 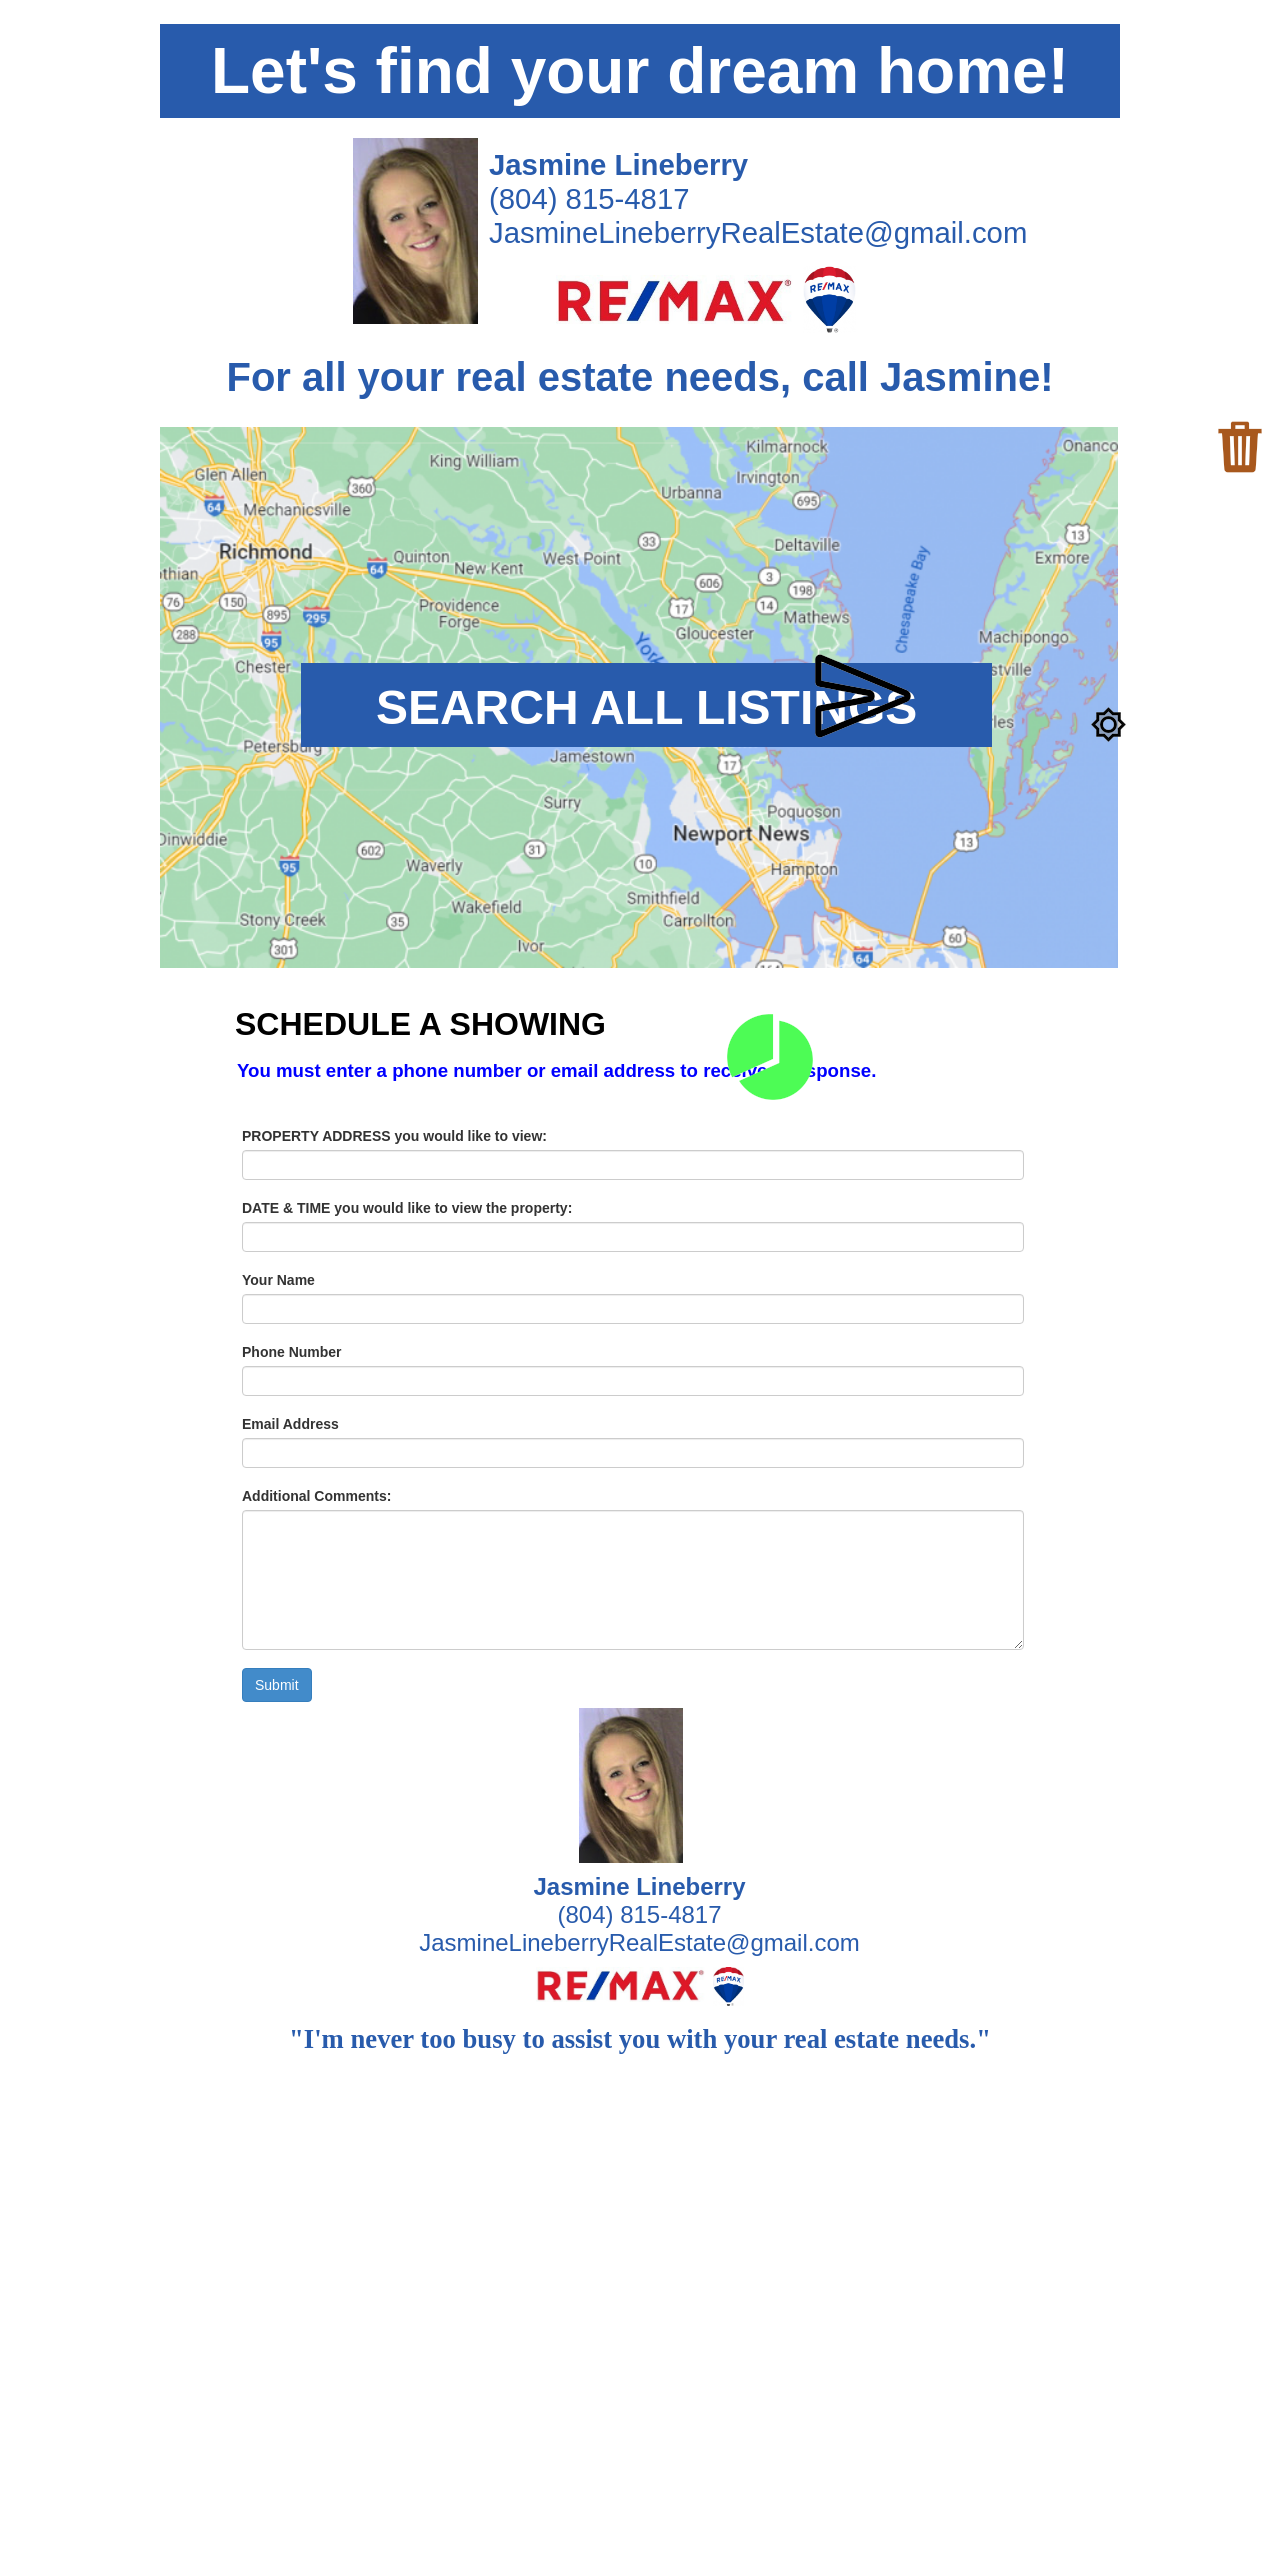 I want to click on view analytics or statistics breakdown, so click(x=770, y=1057).